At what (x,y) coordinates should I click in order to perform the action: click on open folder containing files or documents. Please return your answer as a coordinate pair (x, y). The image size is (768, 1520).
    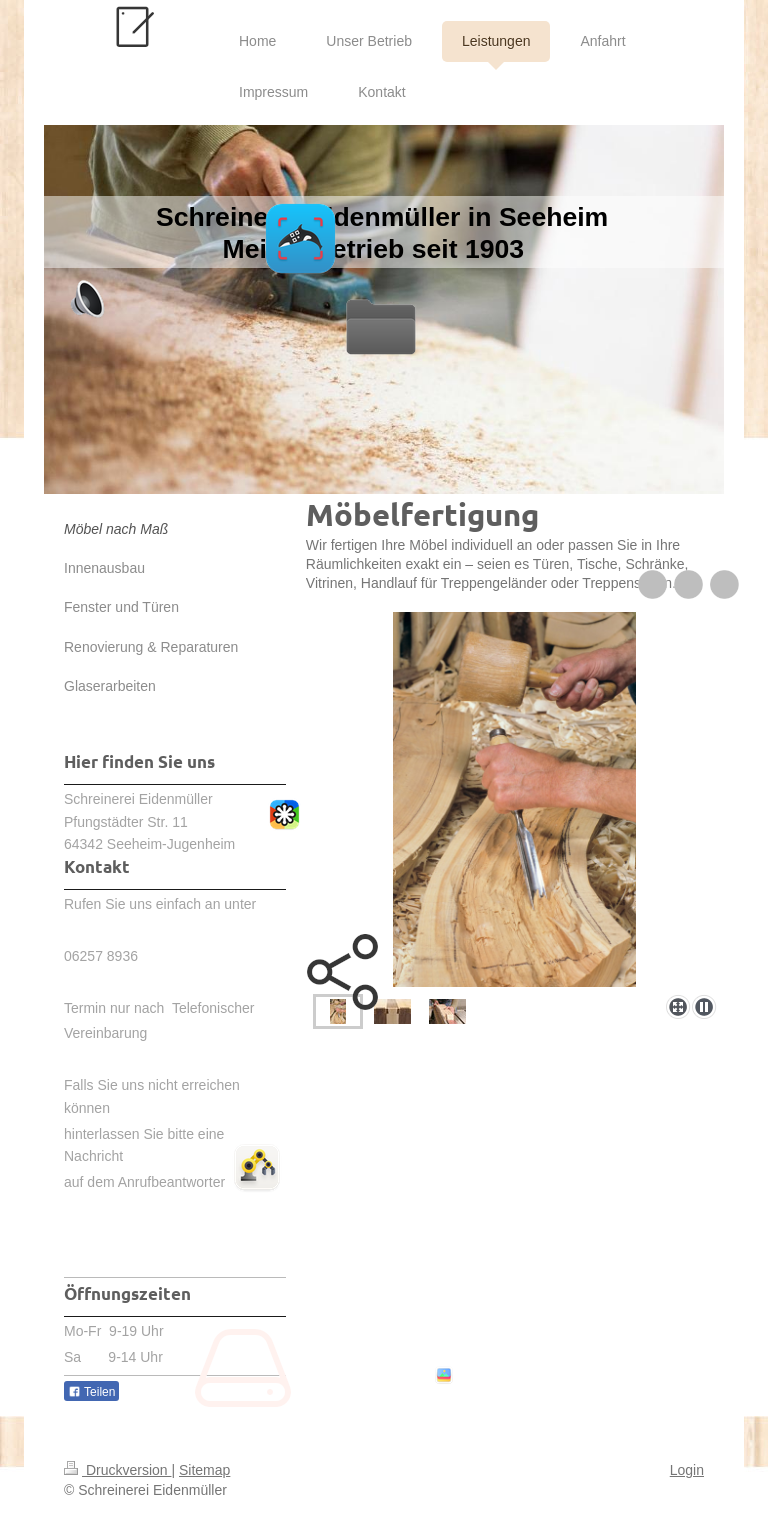
    Looking at the image, I should click on (381, 327).